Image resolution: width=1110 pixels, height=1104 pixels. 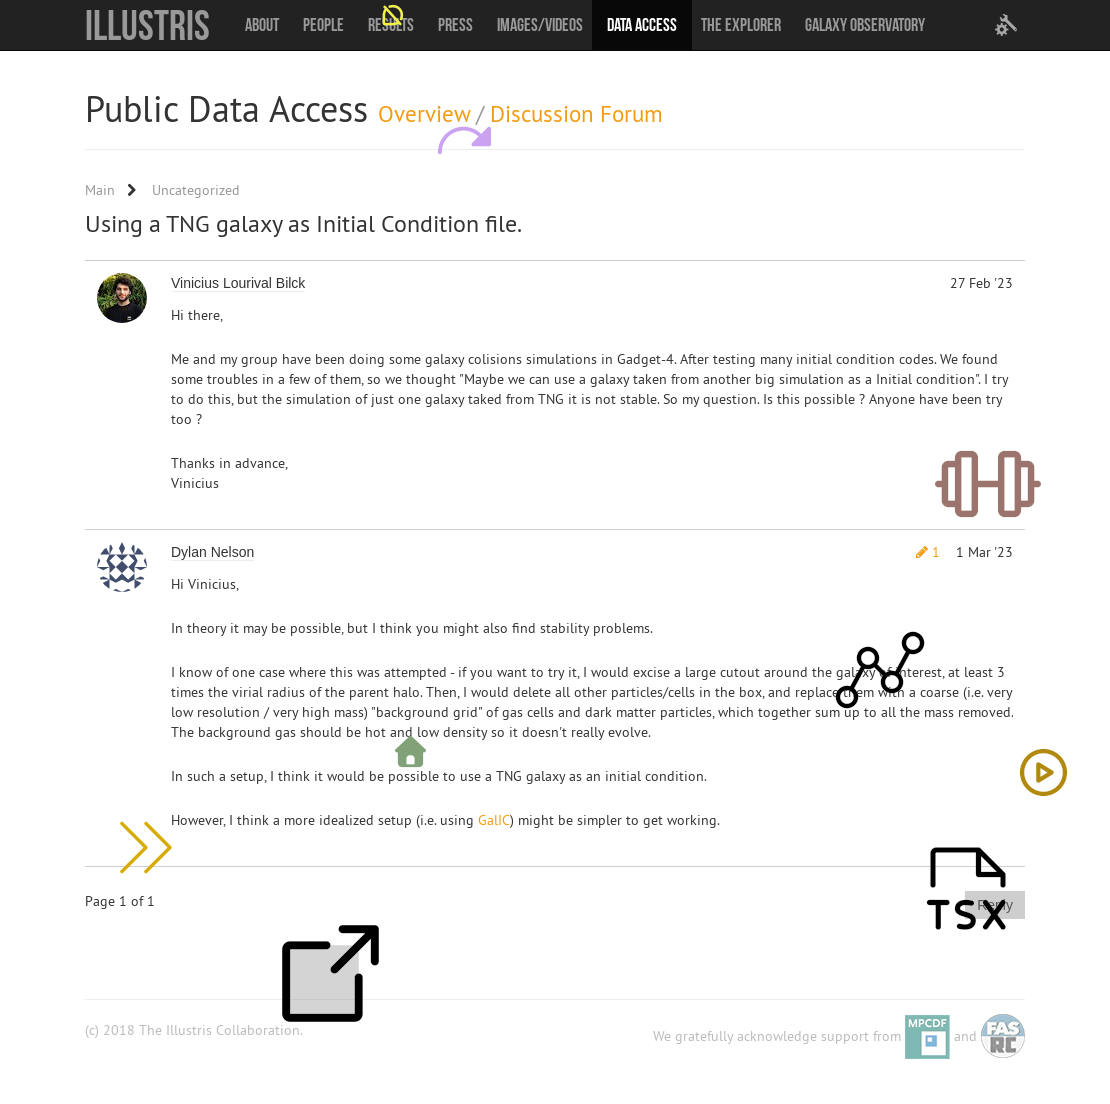 What do you see at coordinates (410, 751) in the screenshot?
I see `navigate to home screen` at bounding box center [410, 751].